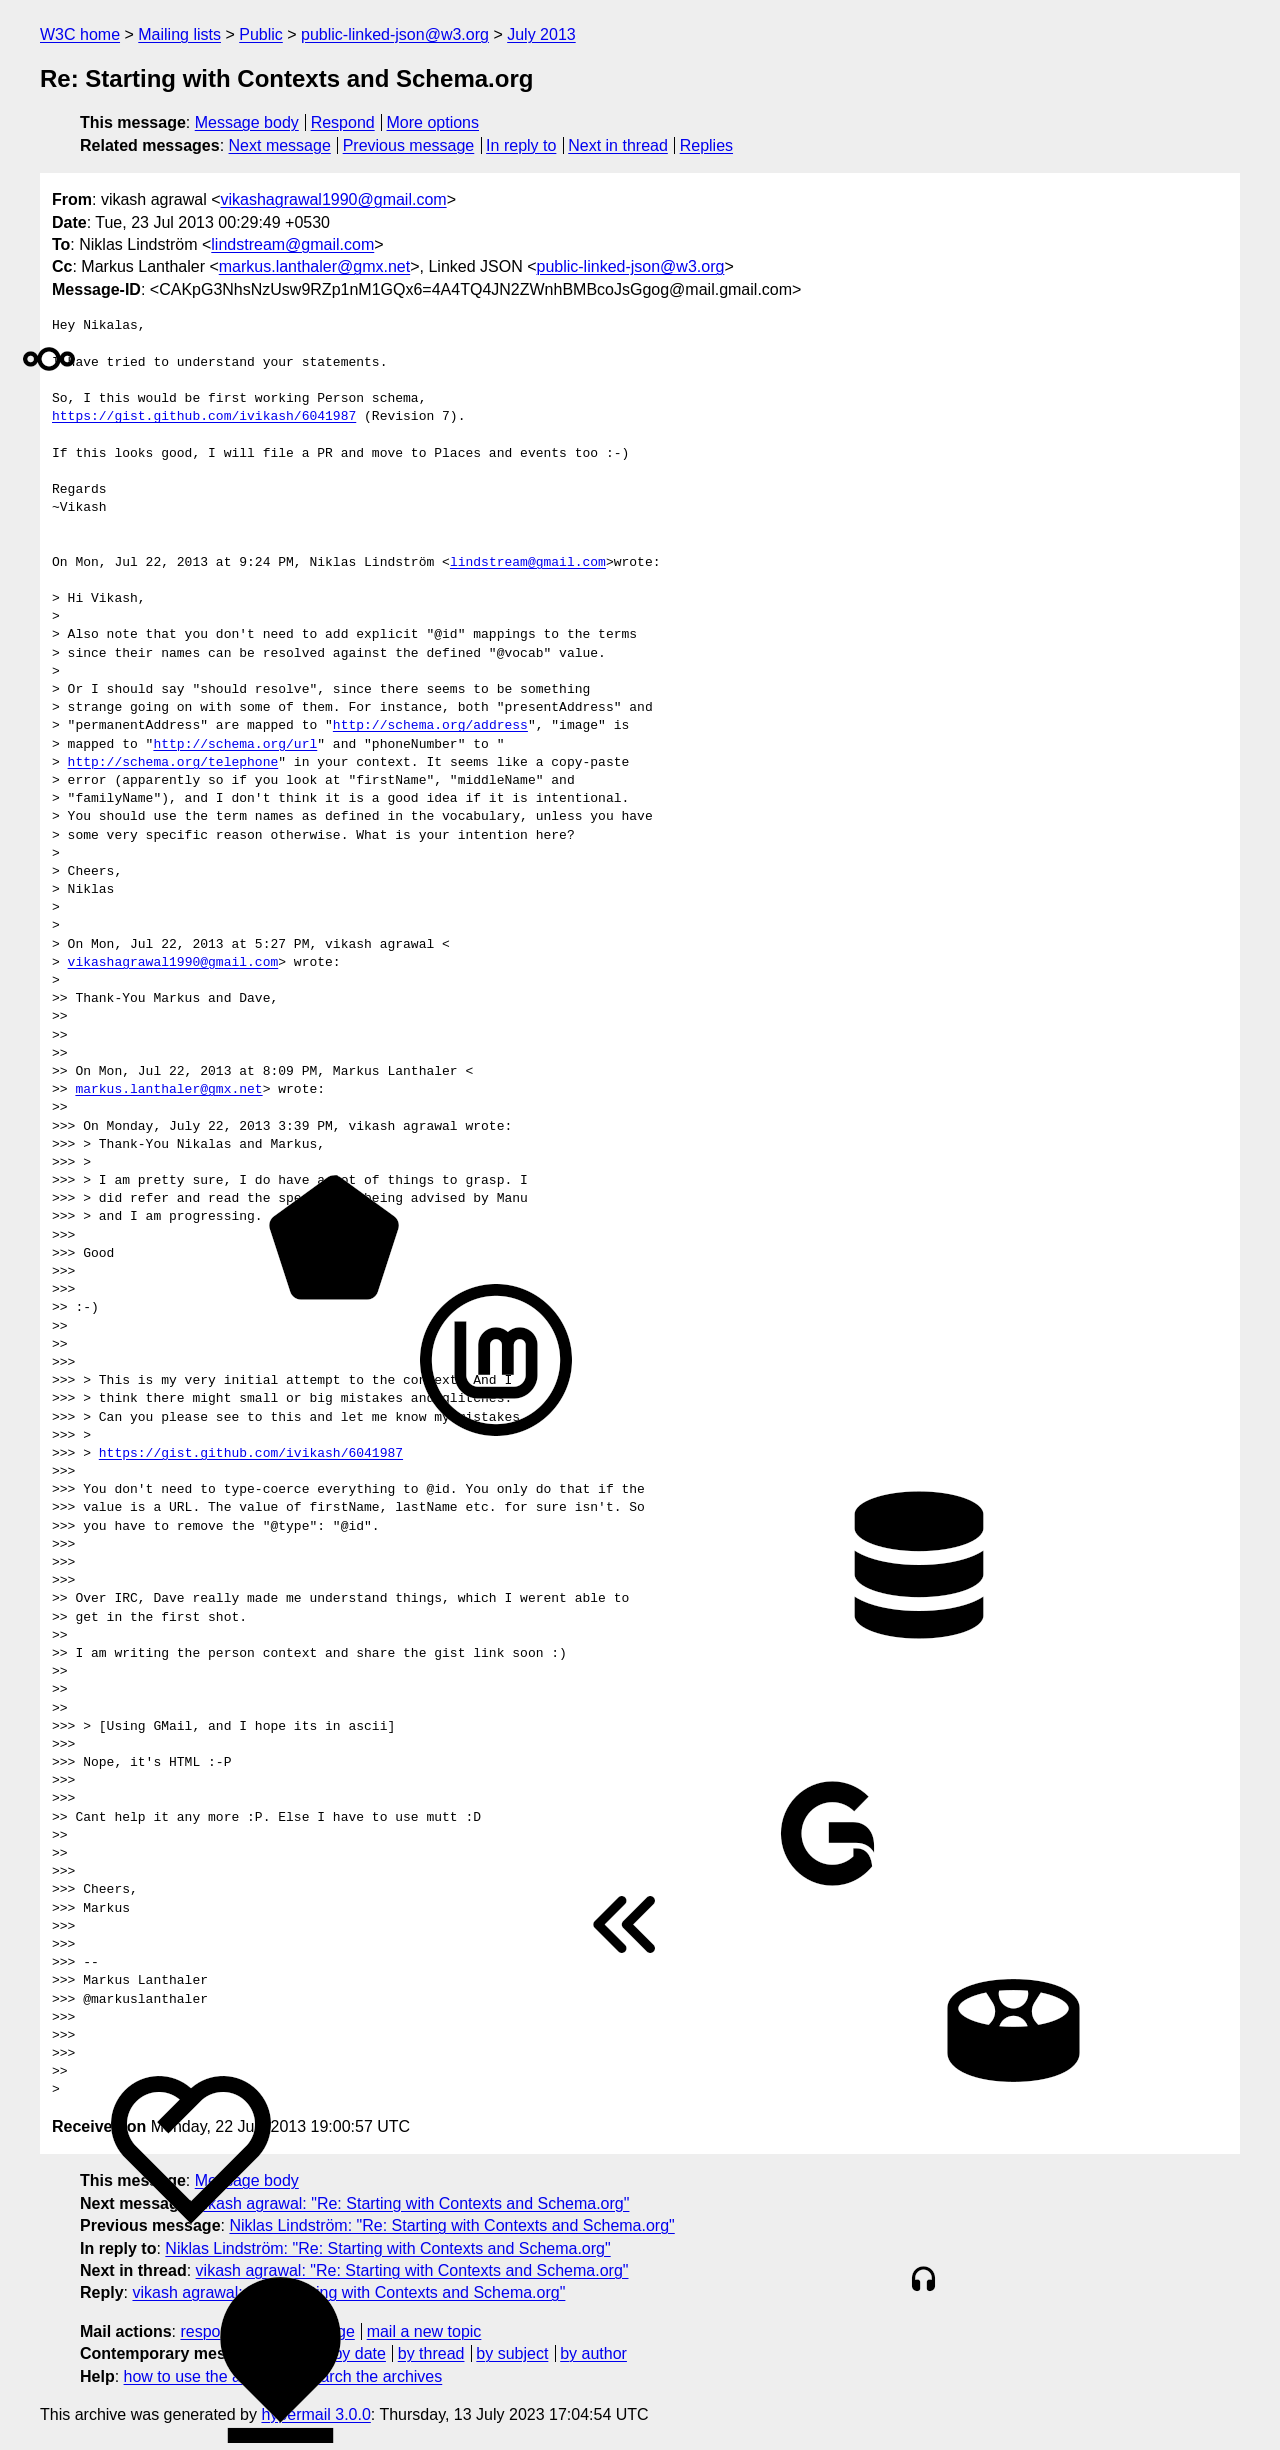  Describe the element at coordinates (919, 1565) in the screenshot. I see `access database storage` at that location.